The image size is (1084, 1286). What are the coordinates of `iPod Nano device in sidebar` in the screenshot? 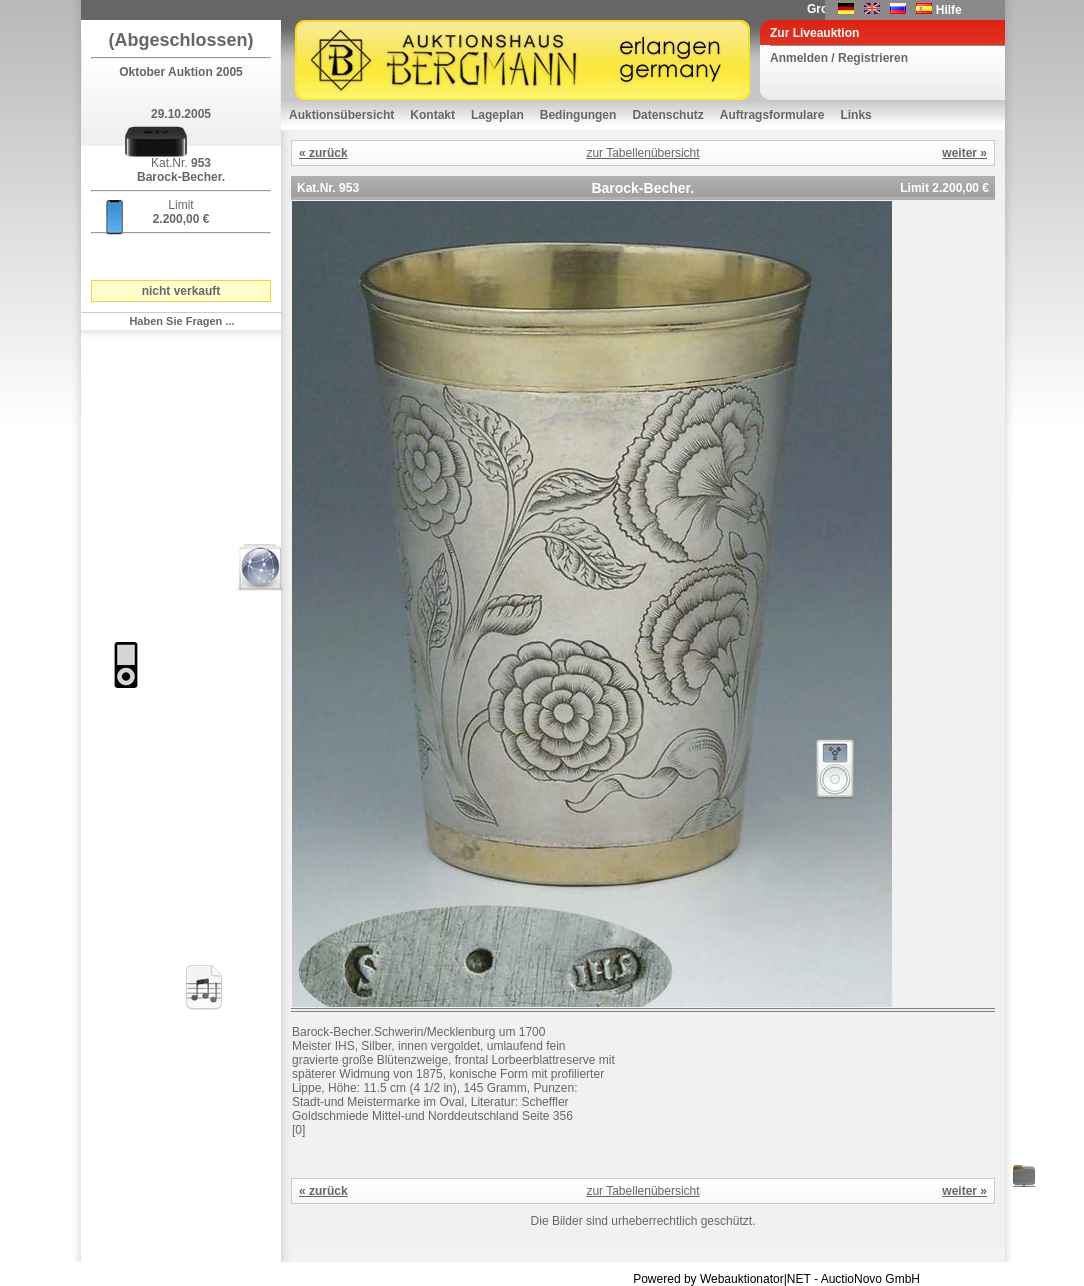 It's located at (126, 665).